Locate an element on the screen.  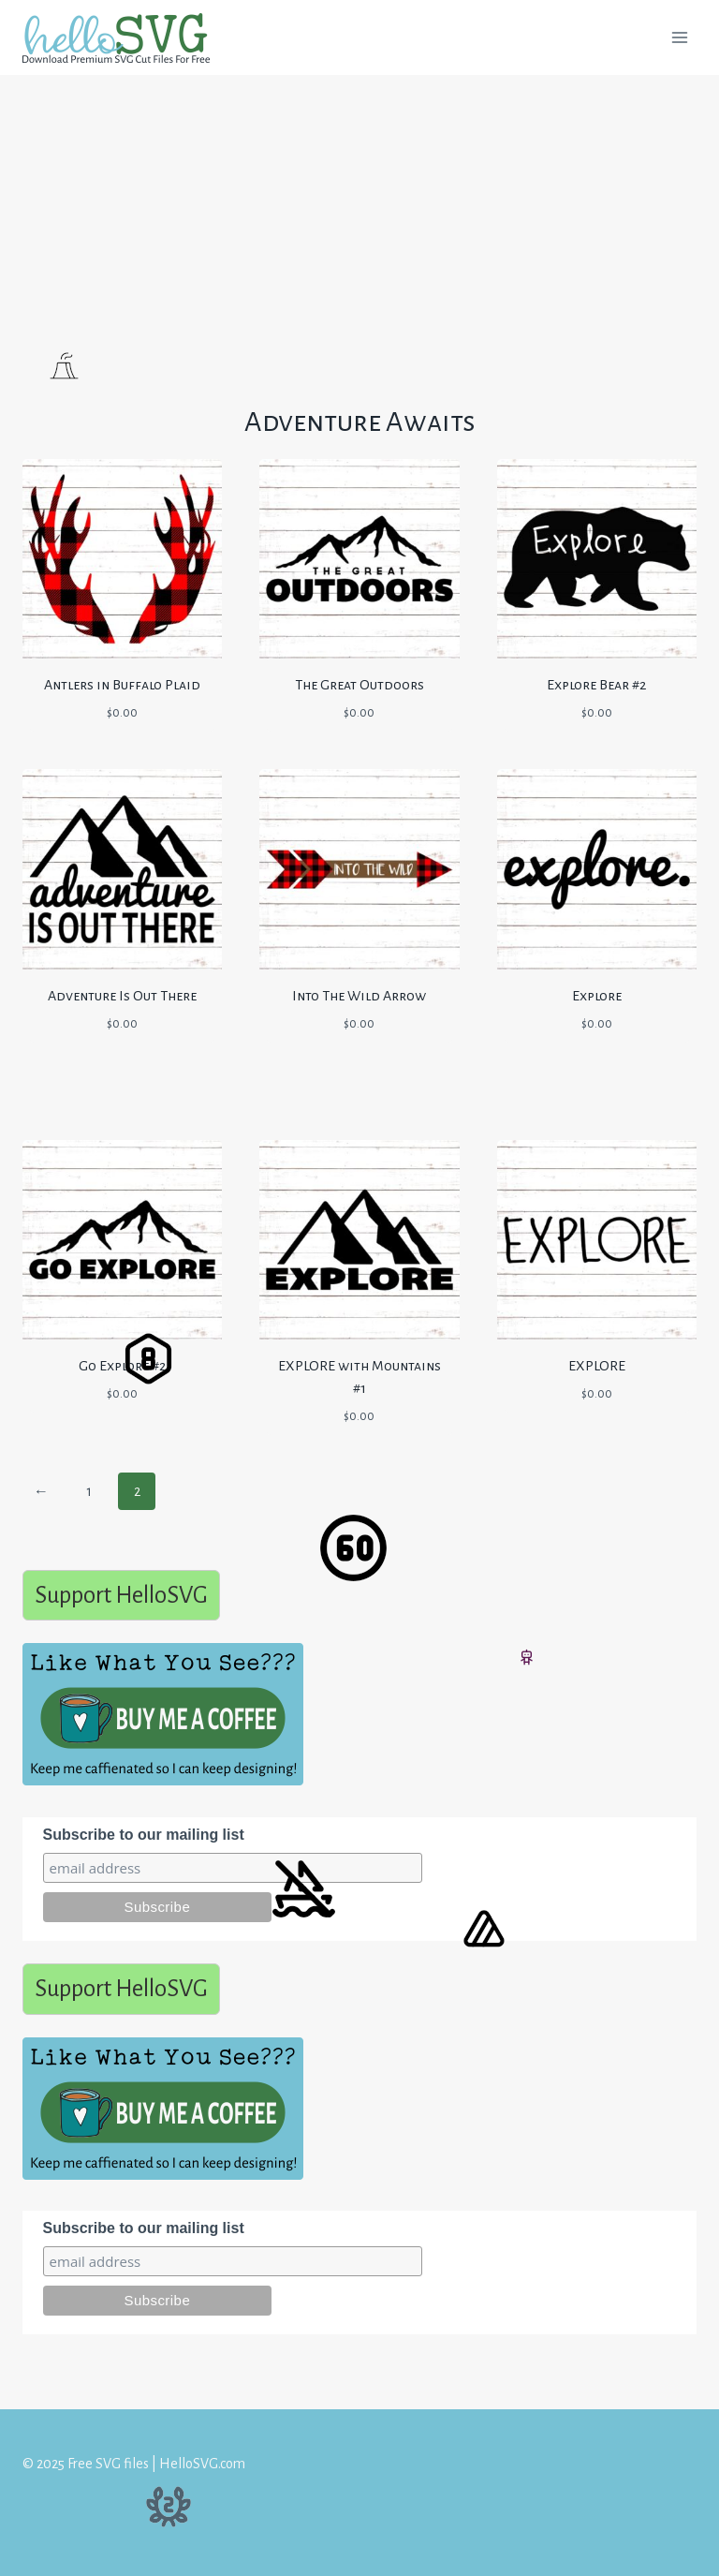
set a 60-second timer is located at coordinates (353, 1547).